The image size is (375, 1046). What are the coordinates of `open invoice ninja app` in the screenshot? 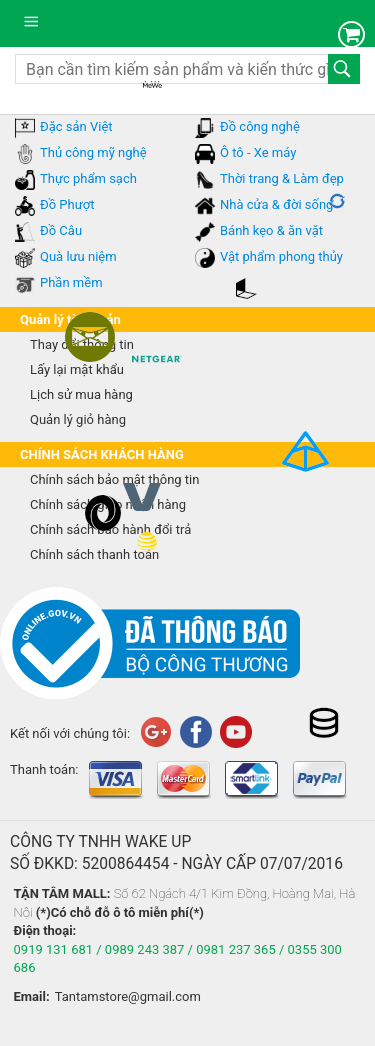 It's located at (90, 337).